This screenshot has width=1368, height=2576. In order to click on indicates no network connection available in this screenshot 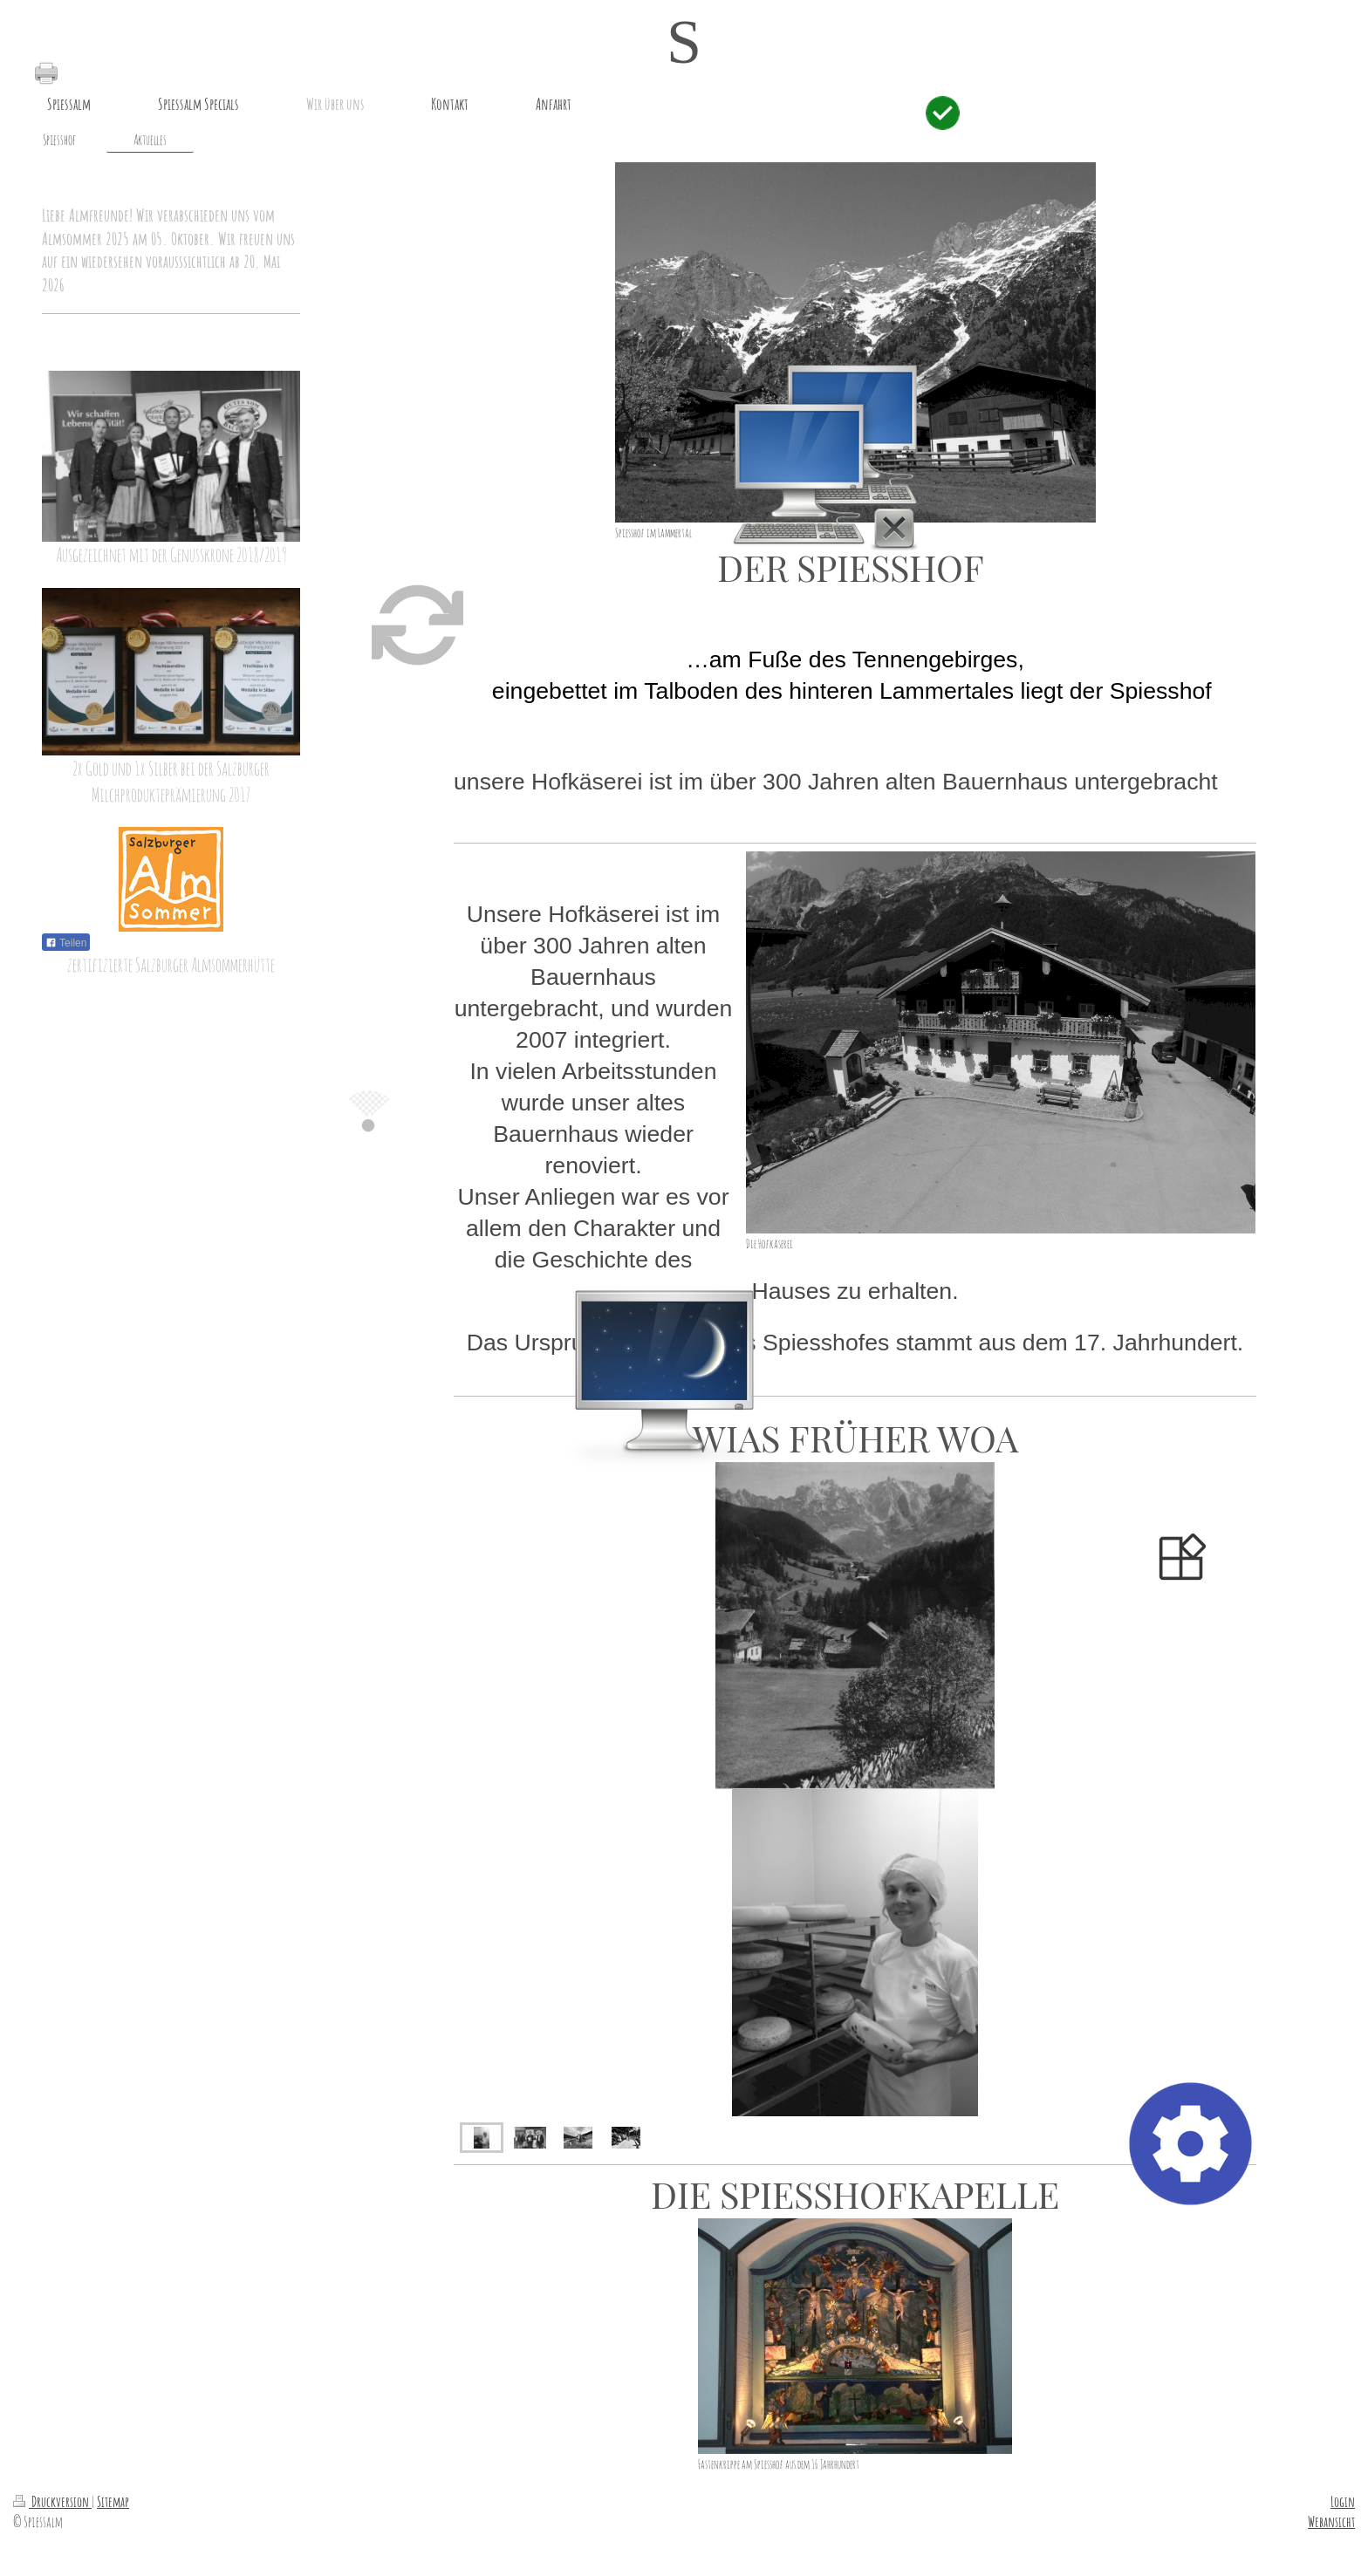, I will do `click(824, 454)`.